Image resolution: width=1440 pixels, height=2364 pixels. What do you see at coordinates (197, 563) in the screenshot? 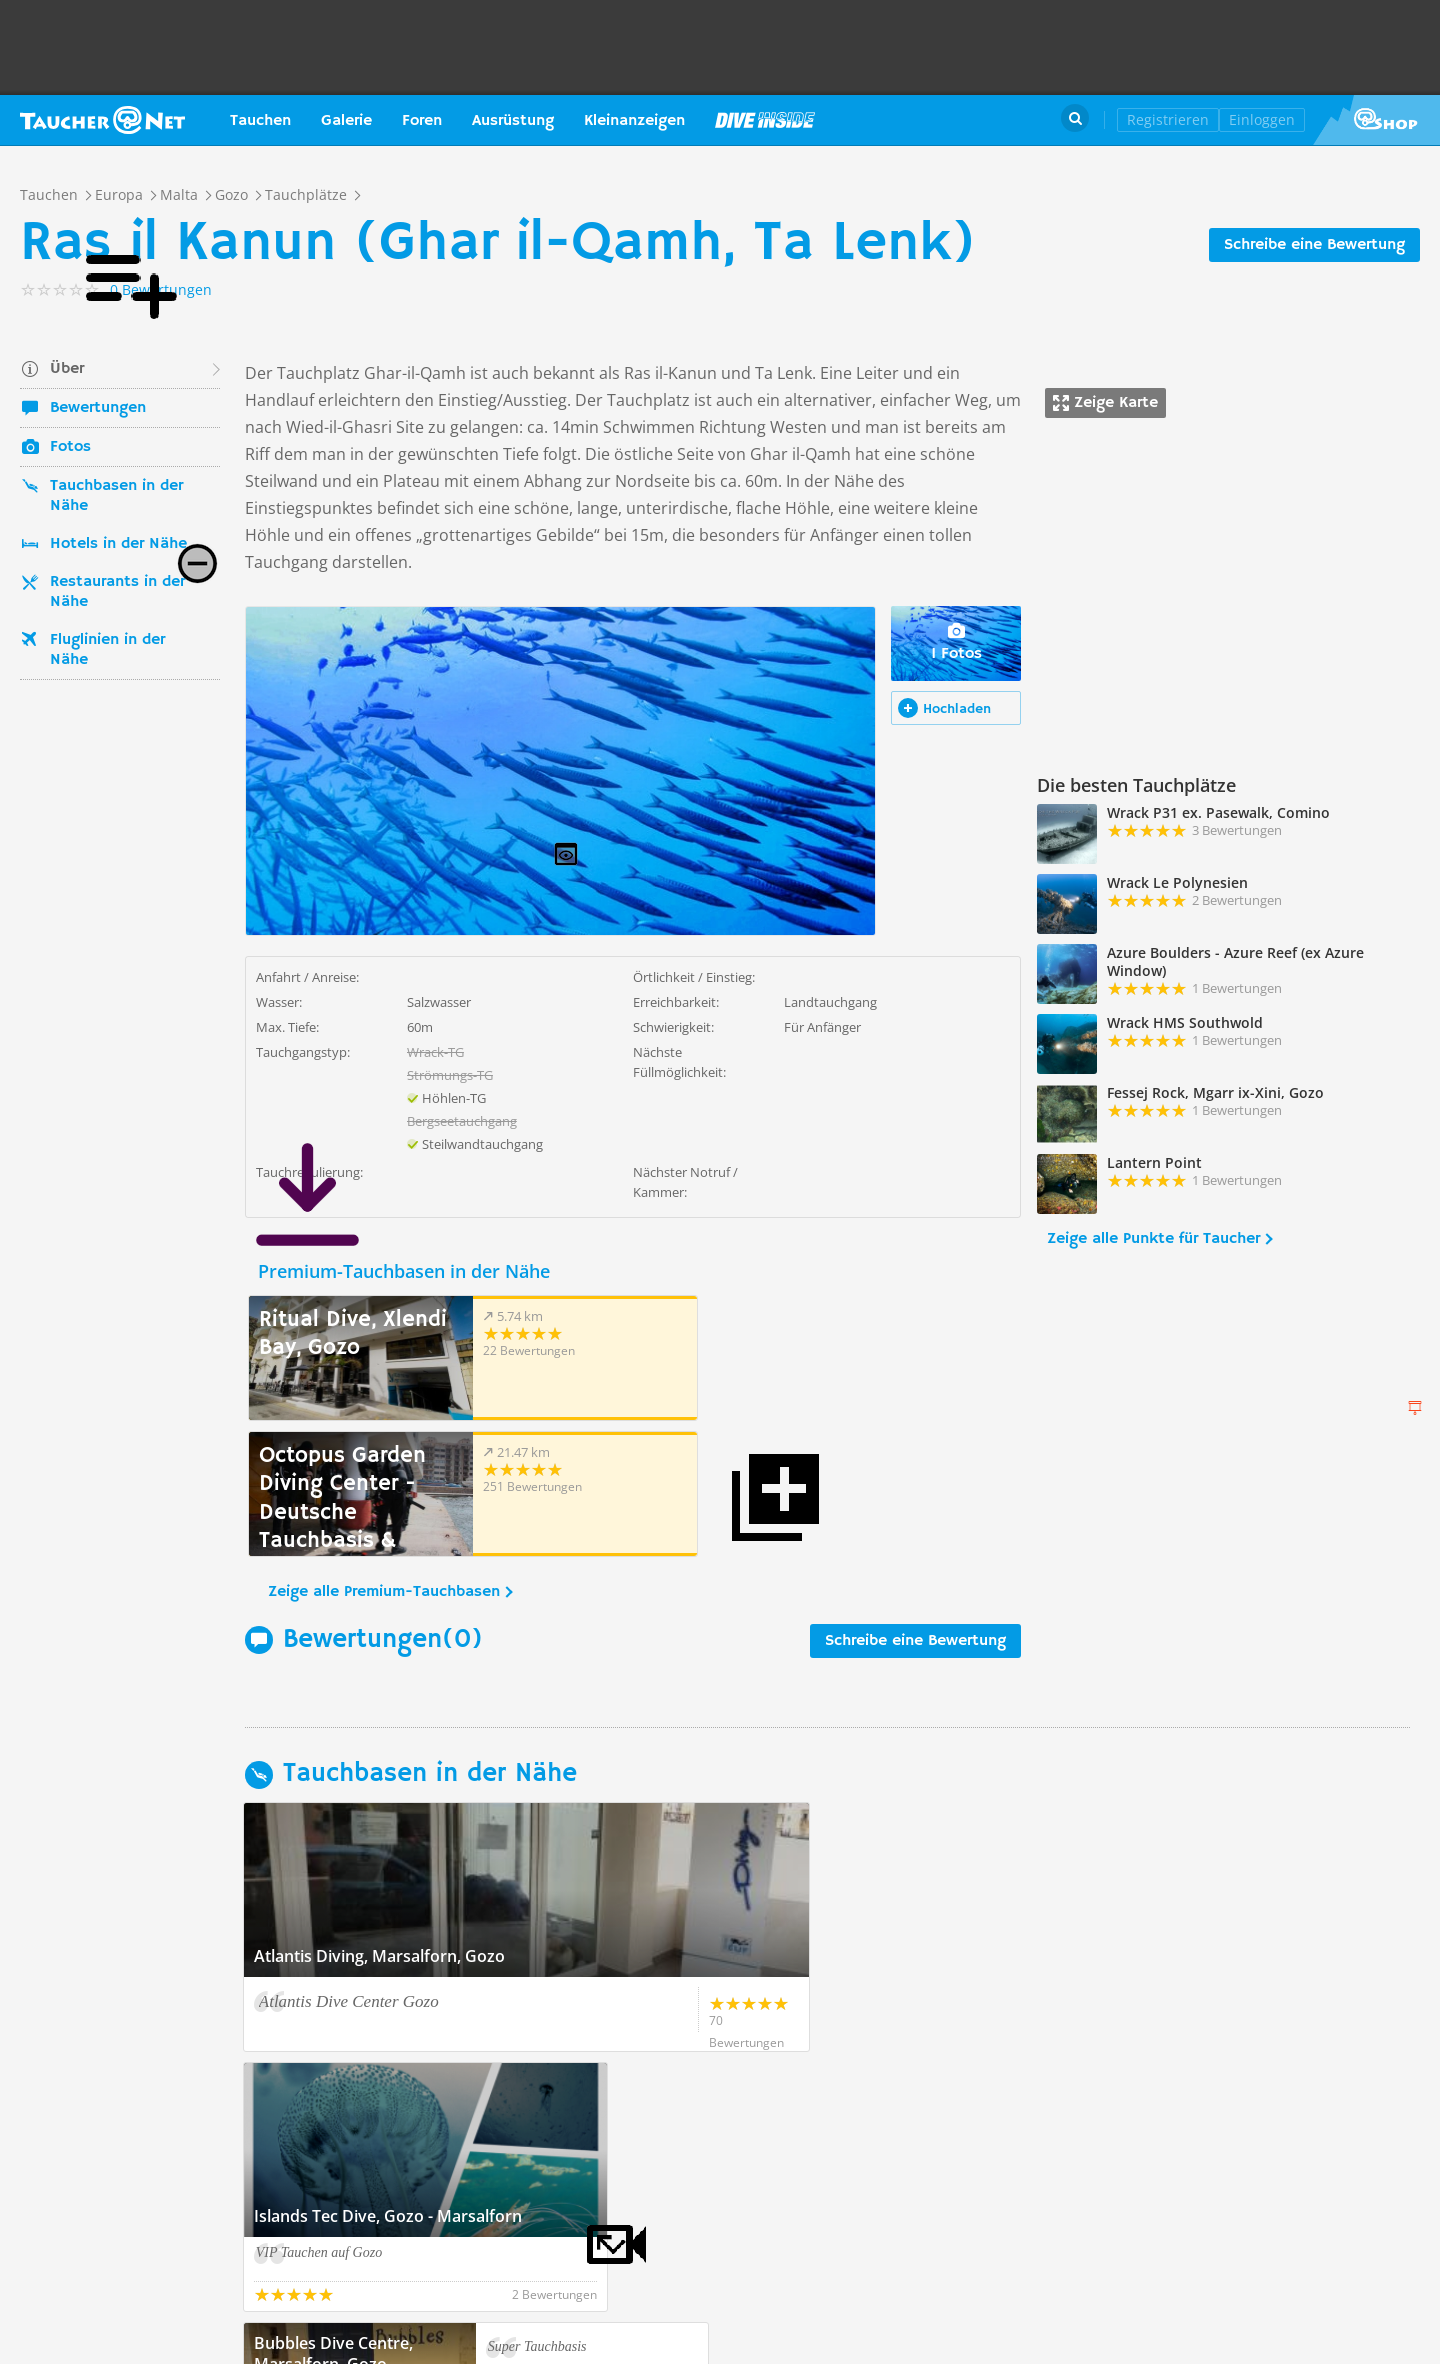
I see `do not disturb mode is enabled` at bounding box center [197, 563].